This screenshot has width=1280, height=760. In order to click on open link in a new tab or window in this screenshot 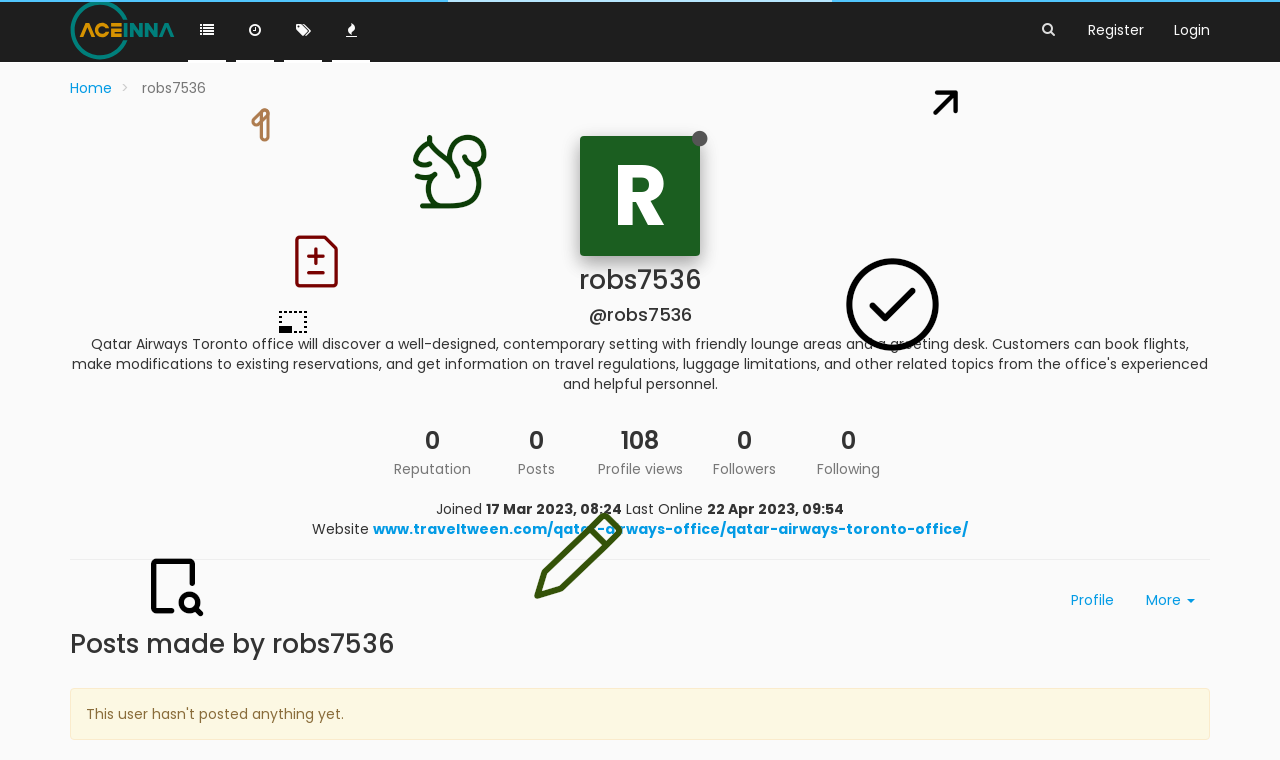, I will do `click(945, 102)`.